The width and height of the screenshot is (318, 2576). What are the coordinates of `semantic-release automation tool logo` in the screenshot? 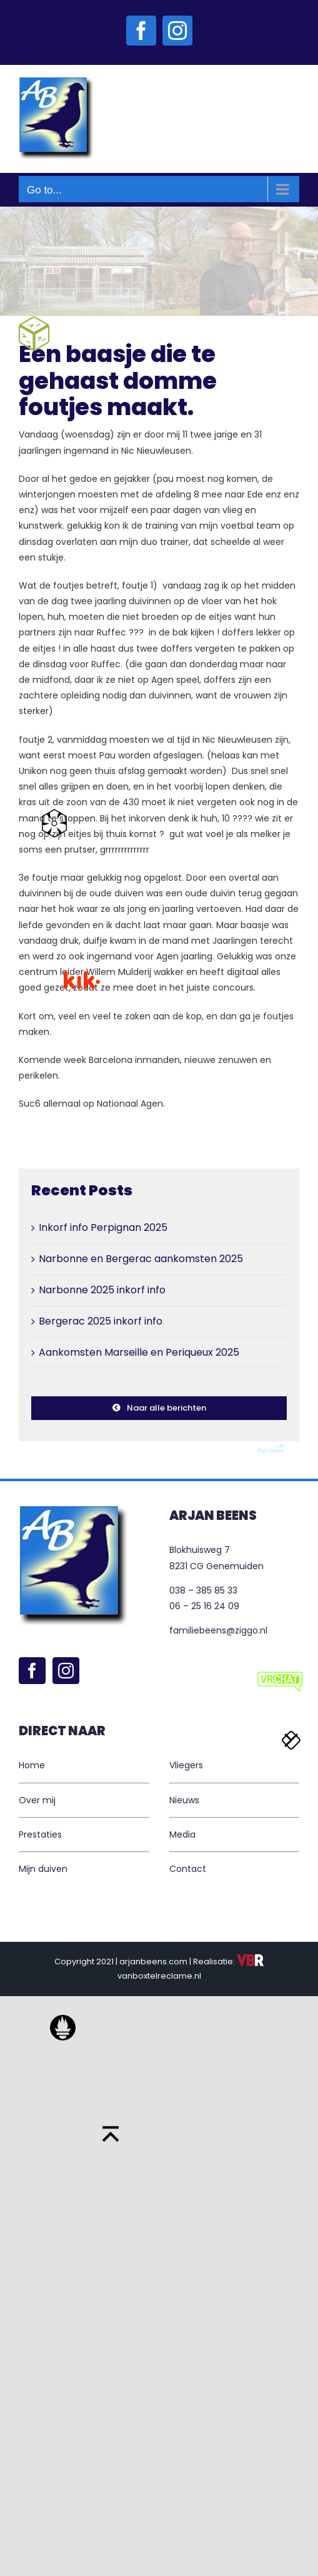 It's located at (54, 823).